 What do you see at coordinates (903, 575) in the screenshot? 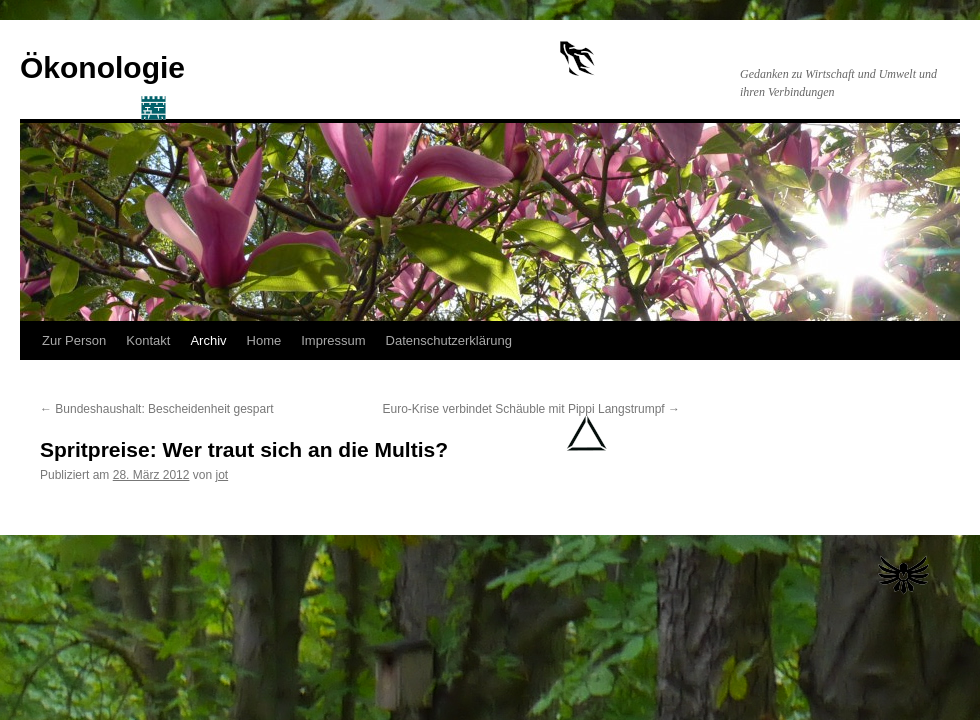
I see `symbol representing freedom or liberation theme` at bounding box center [903, 575].